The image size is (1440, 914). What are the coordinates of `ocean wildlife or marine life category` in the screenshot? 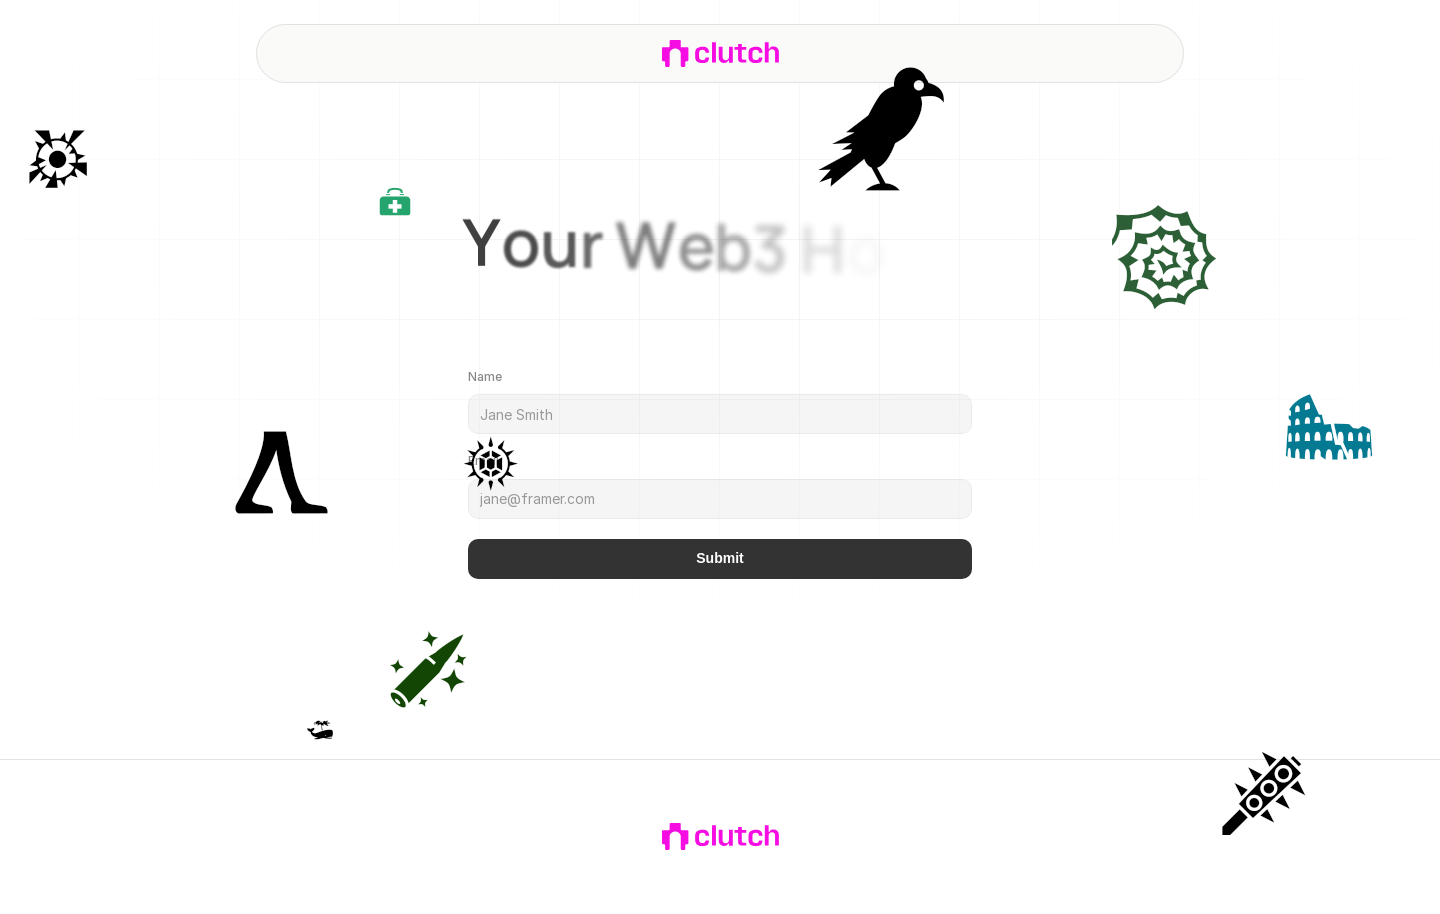 It's located at (320, 730).